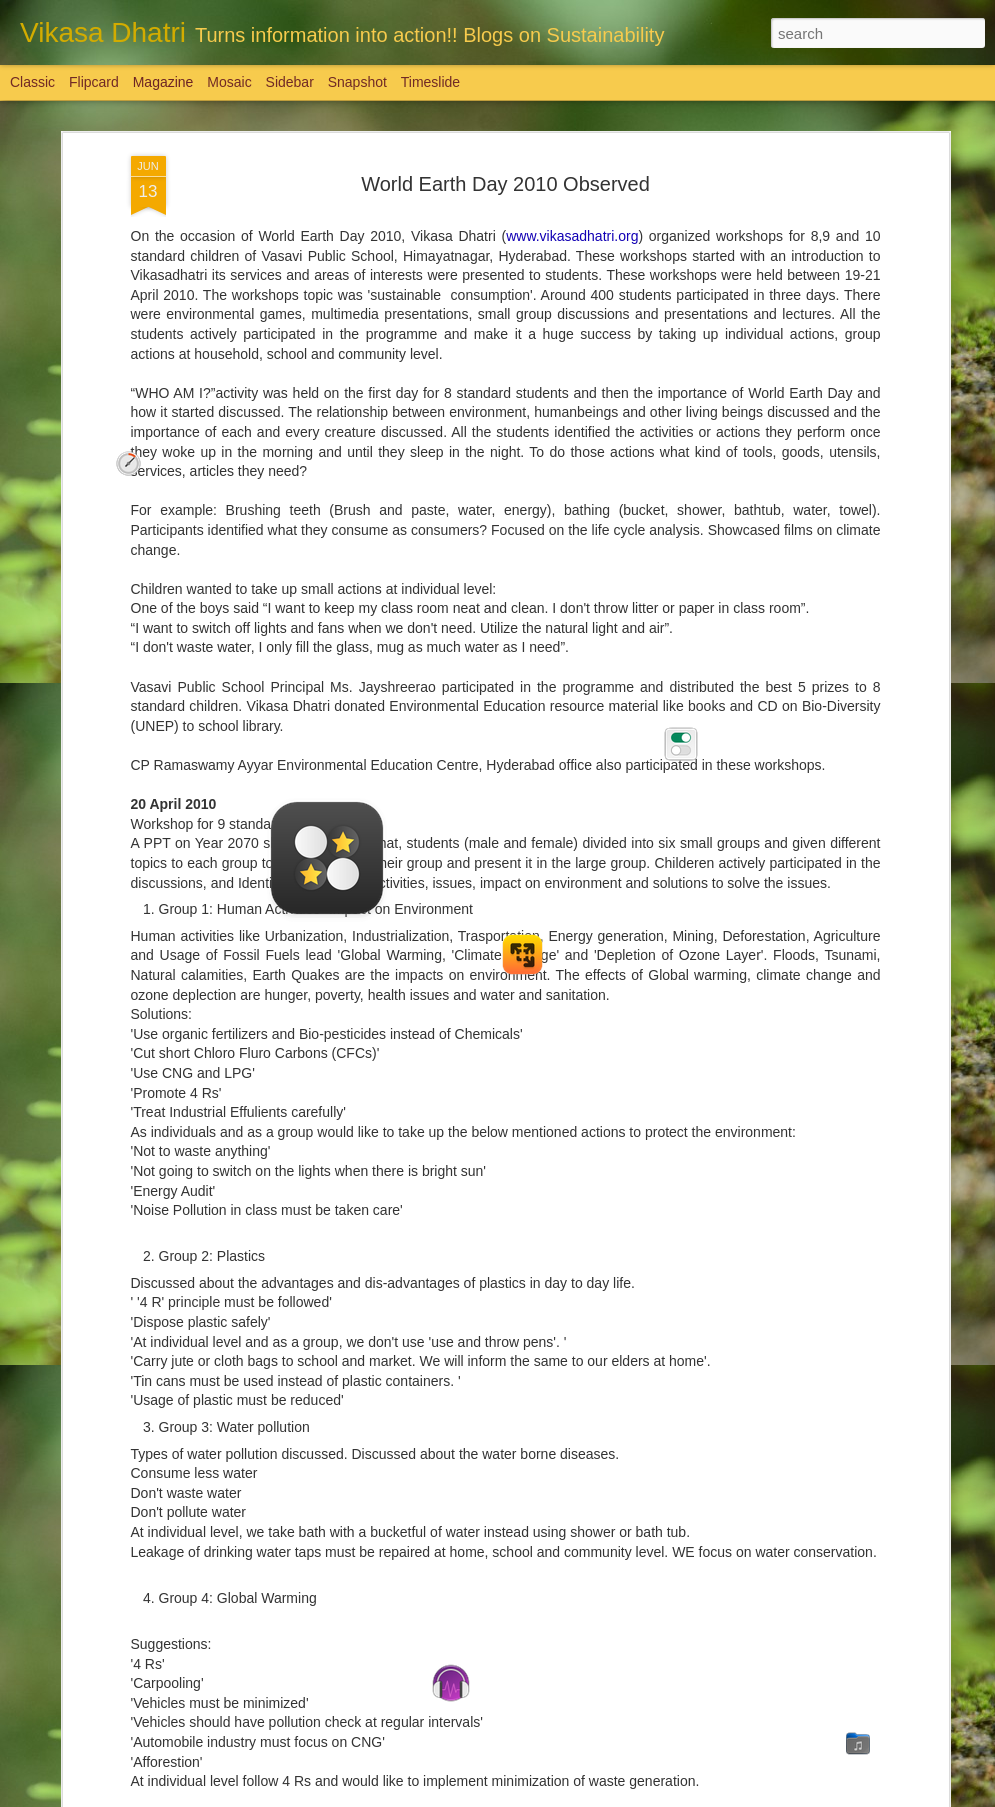 Image resolution: width=995 pixels, height=1807 pixels. What do you see at coordinates (128, 463) in the screenshot?
I see `open sysprof system profiler application` at bounding box center [128, 463].